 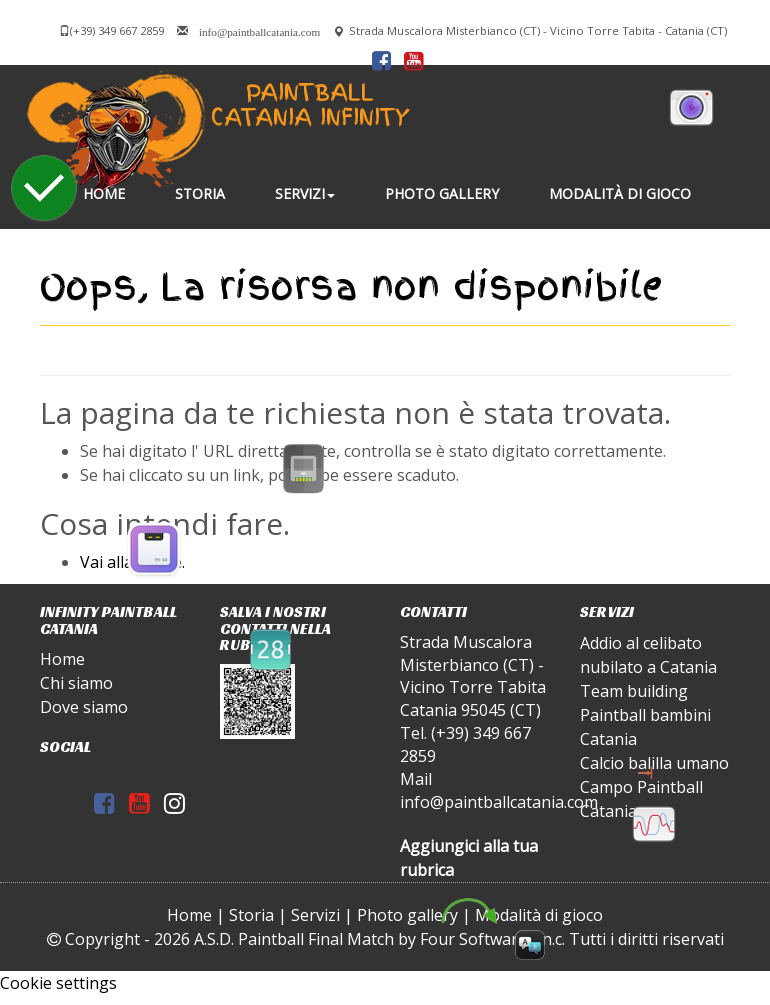 What do you see at coordinates (303, 468) in the screenshot?
I see `sega genesis 32x rom file` at bounding box center [303, 468].